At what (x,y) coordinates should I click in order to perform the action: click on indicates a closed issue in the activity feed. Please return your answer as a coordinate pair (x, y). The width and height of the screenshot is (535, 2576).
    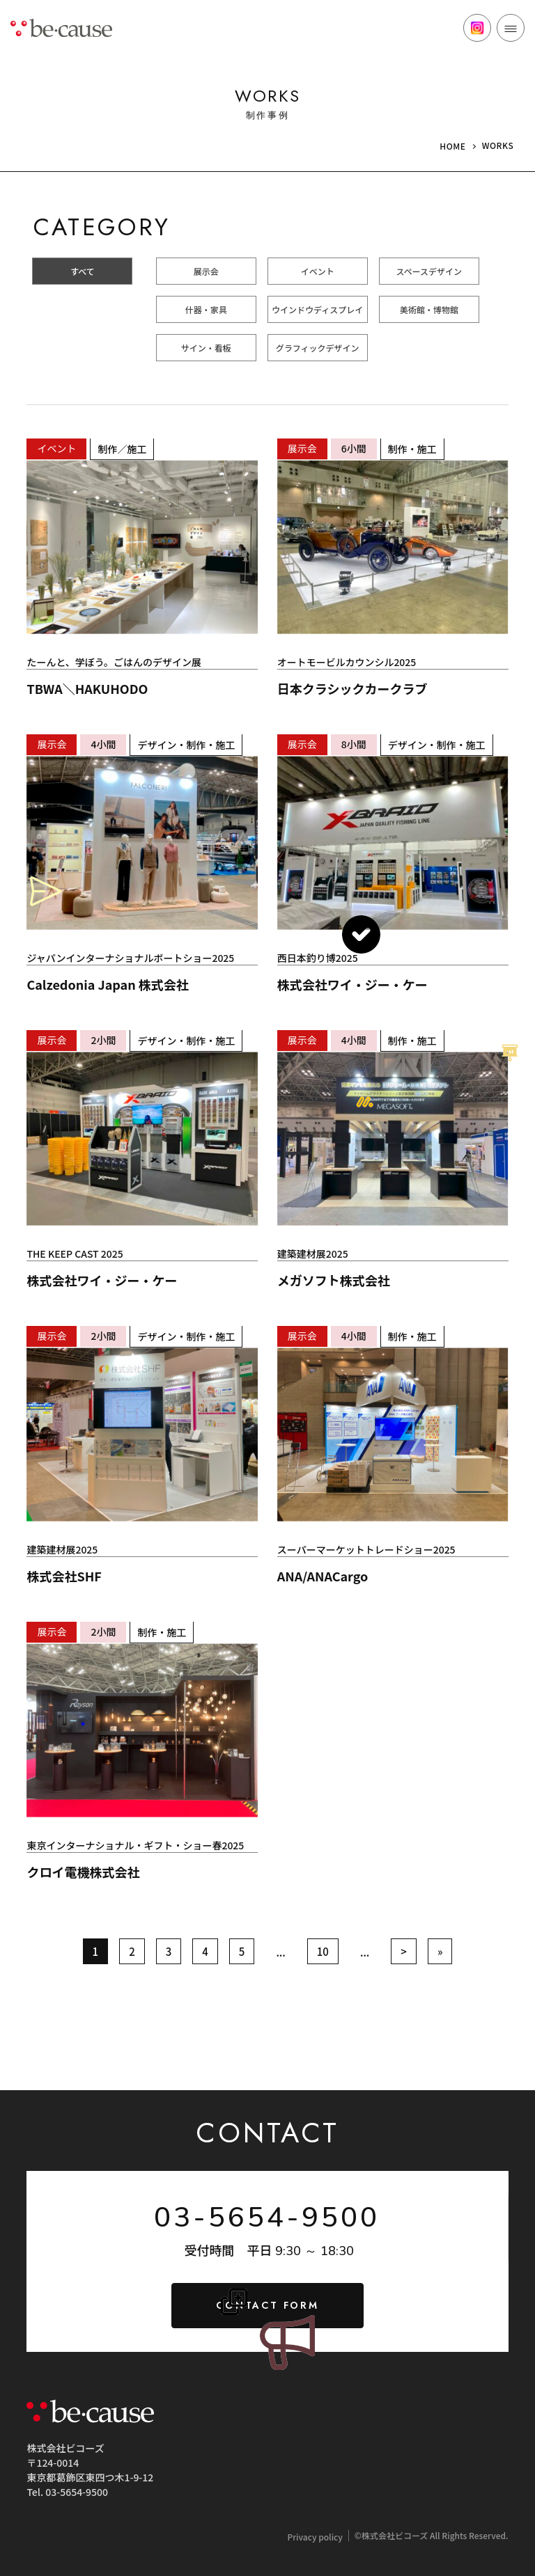
    Looking at the image, I should click on (361, 934).